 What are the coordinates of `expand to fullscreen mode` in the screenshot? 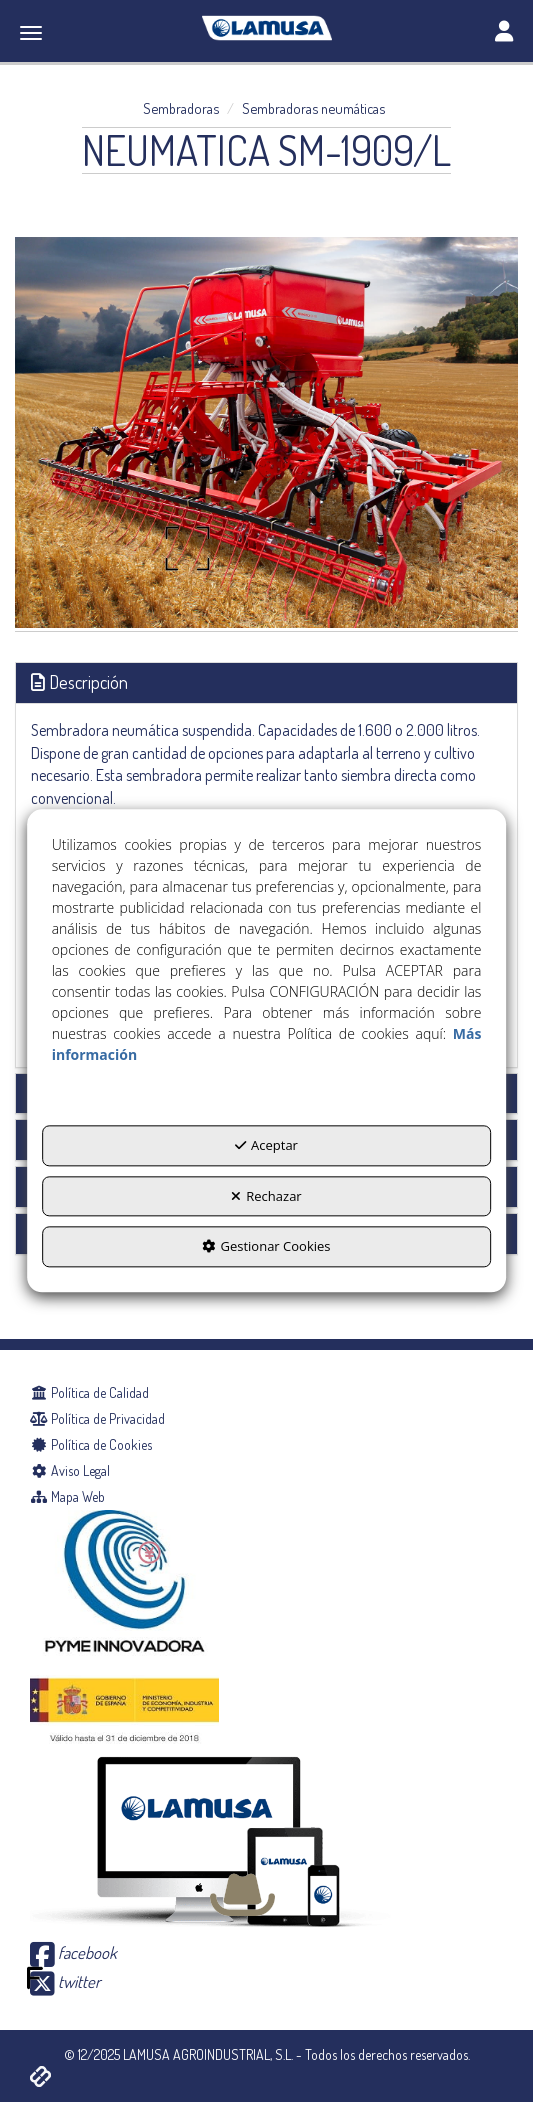 It's located at (187, 548).